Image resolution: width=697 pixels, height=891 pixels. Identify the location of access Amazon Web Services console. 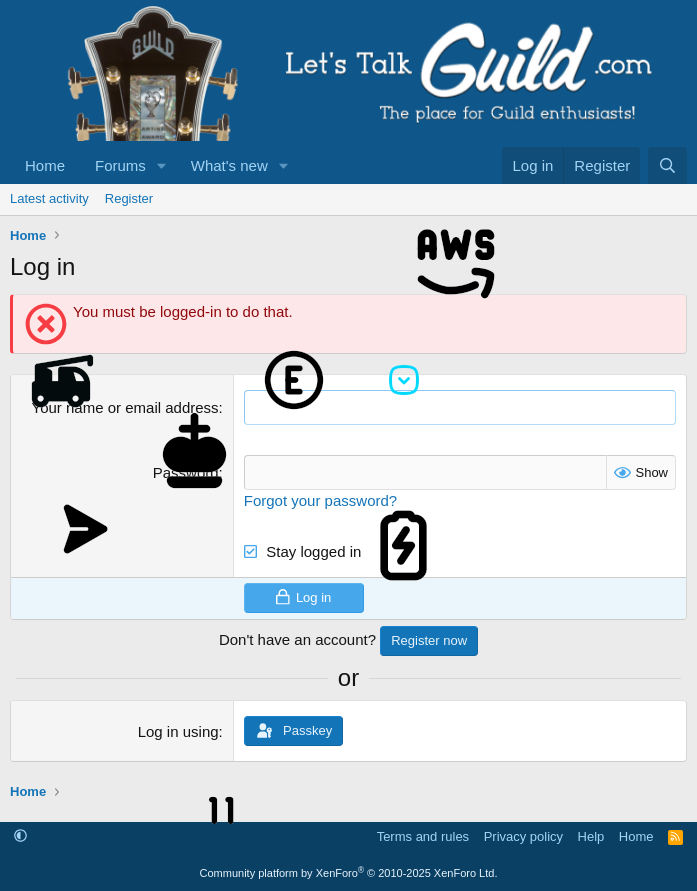
(456, 260).